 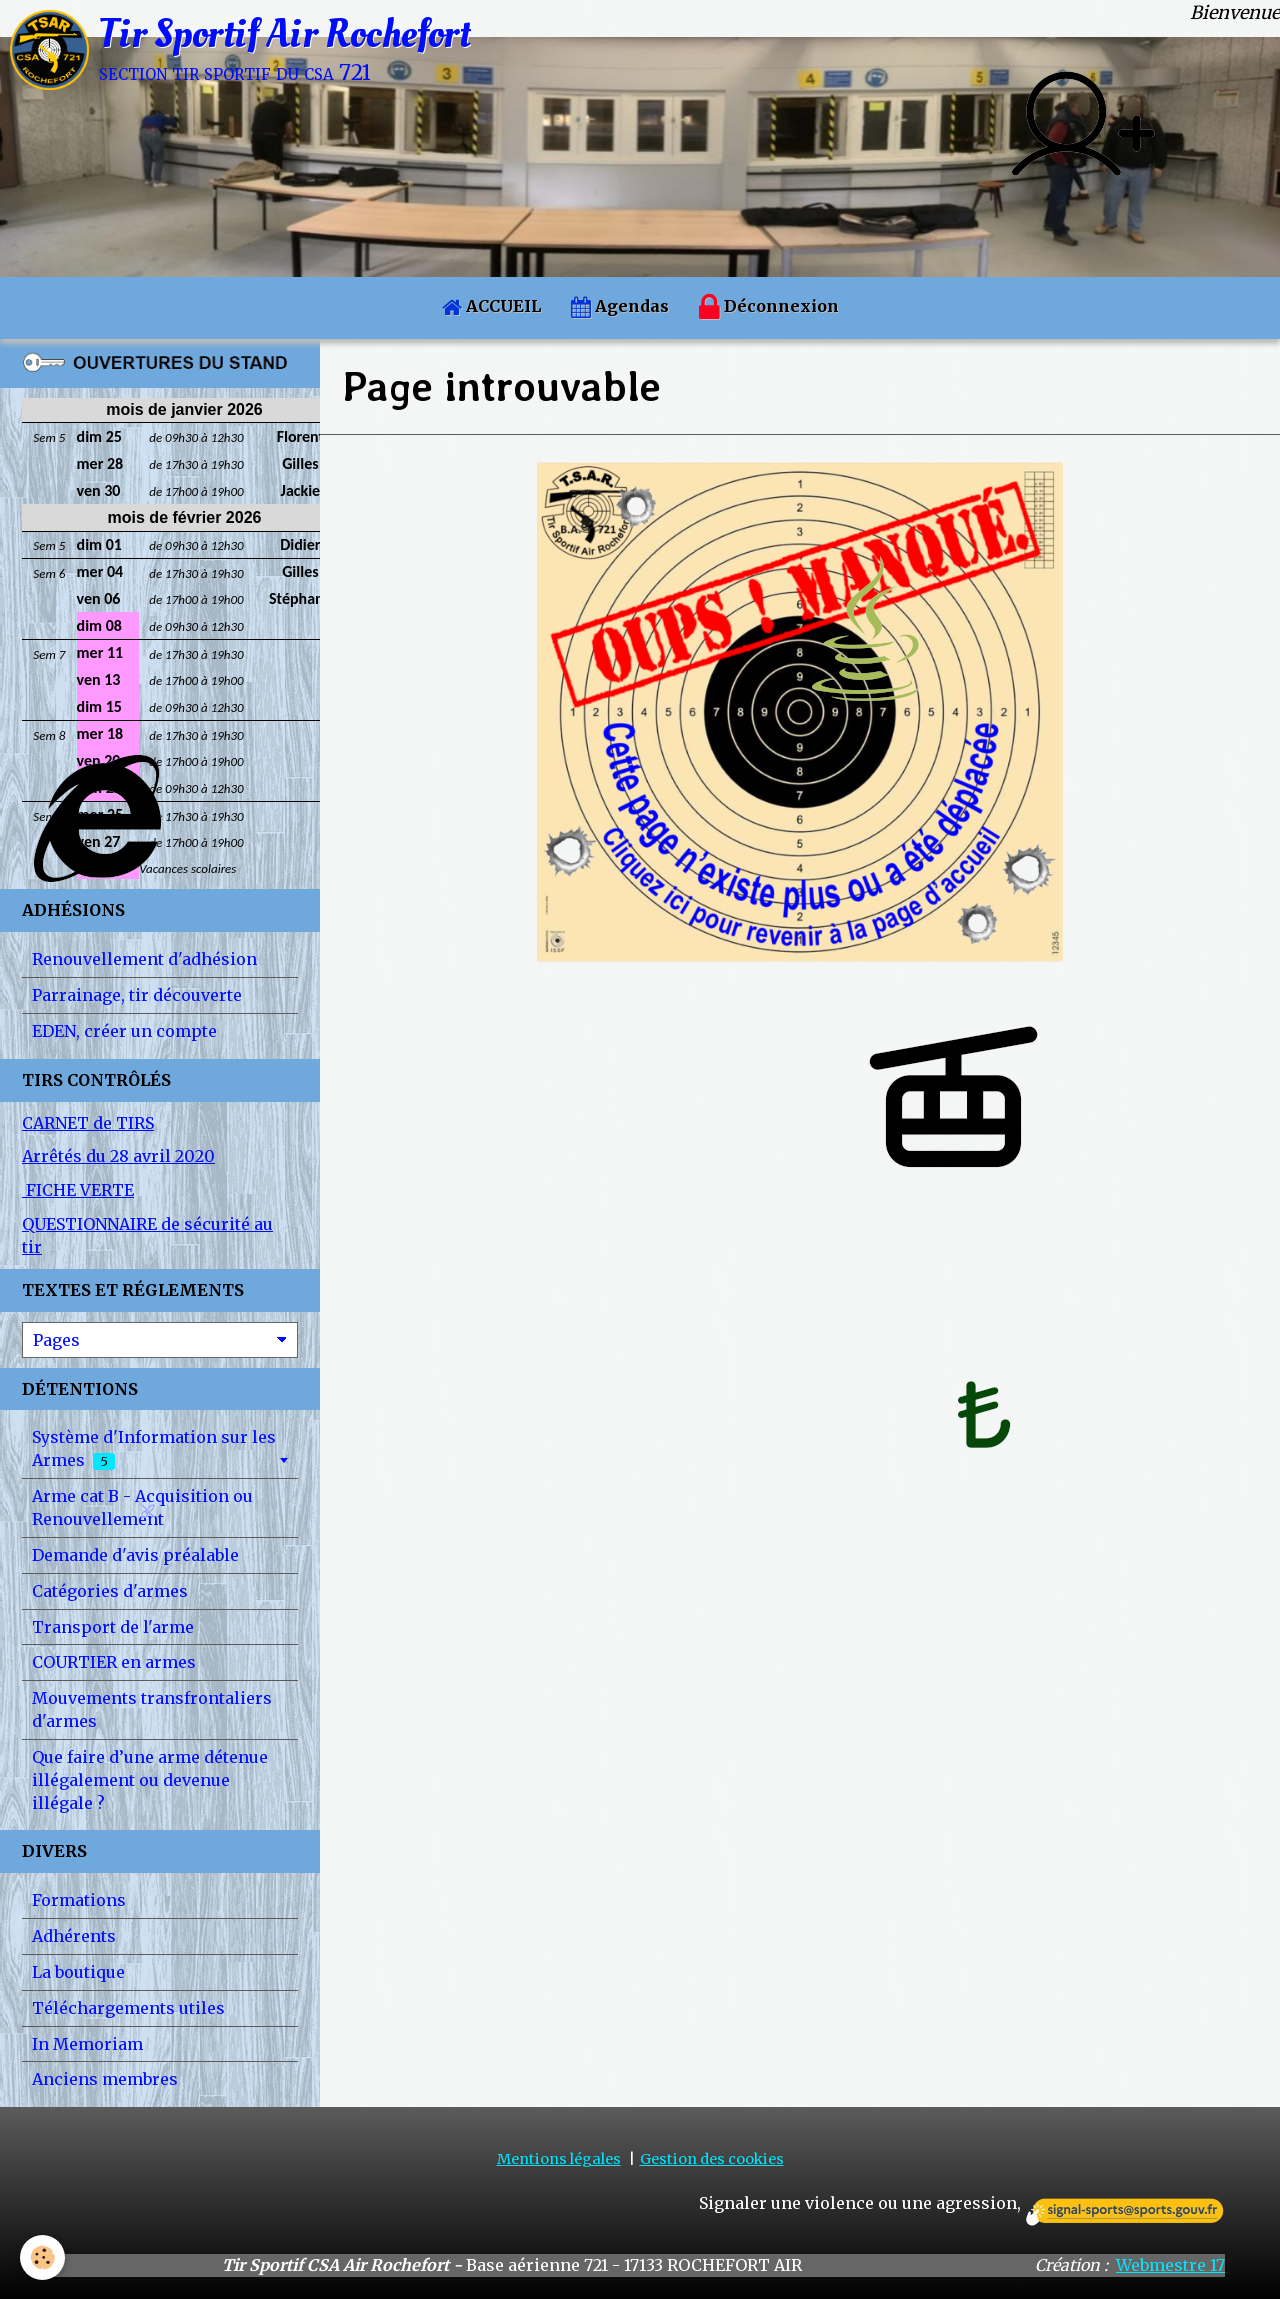 What do you see at coordinates (865, 628) in the screenshot?
I see `java programming language logo` at bounding box center [865, 628].